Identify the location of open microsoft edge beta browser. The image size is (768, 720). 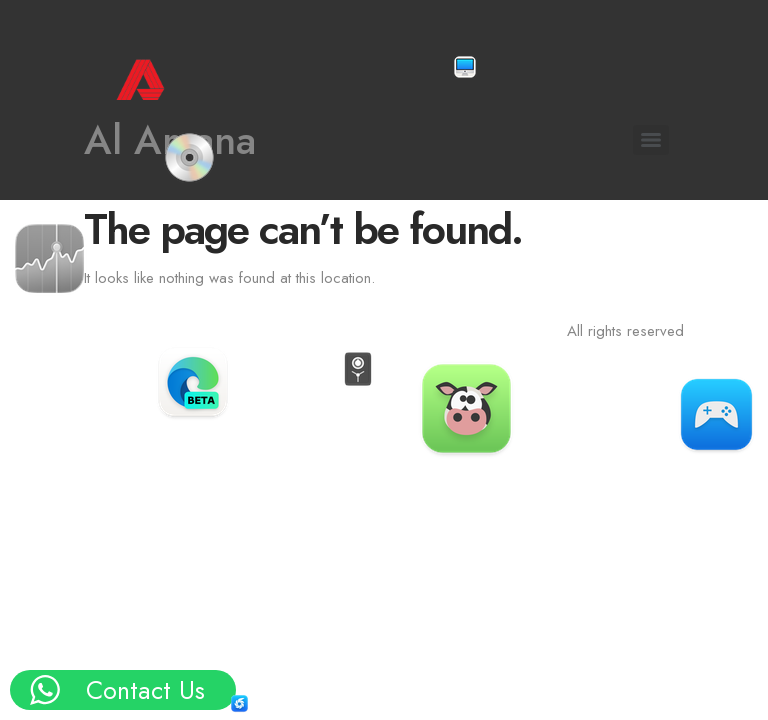
(193, 382).